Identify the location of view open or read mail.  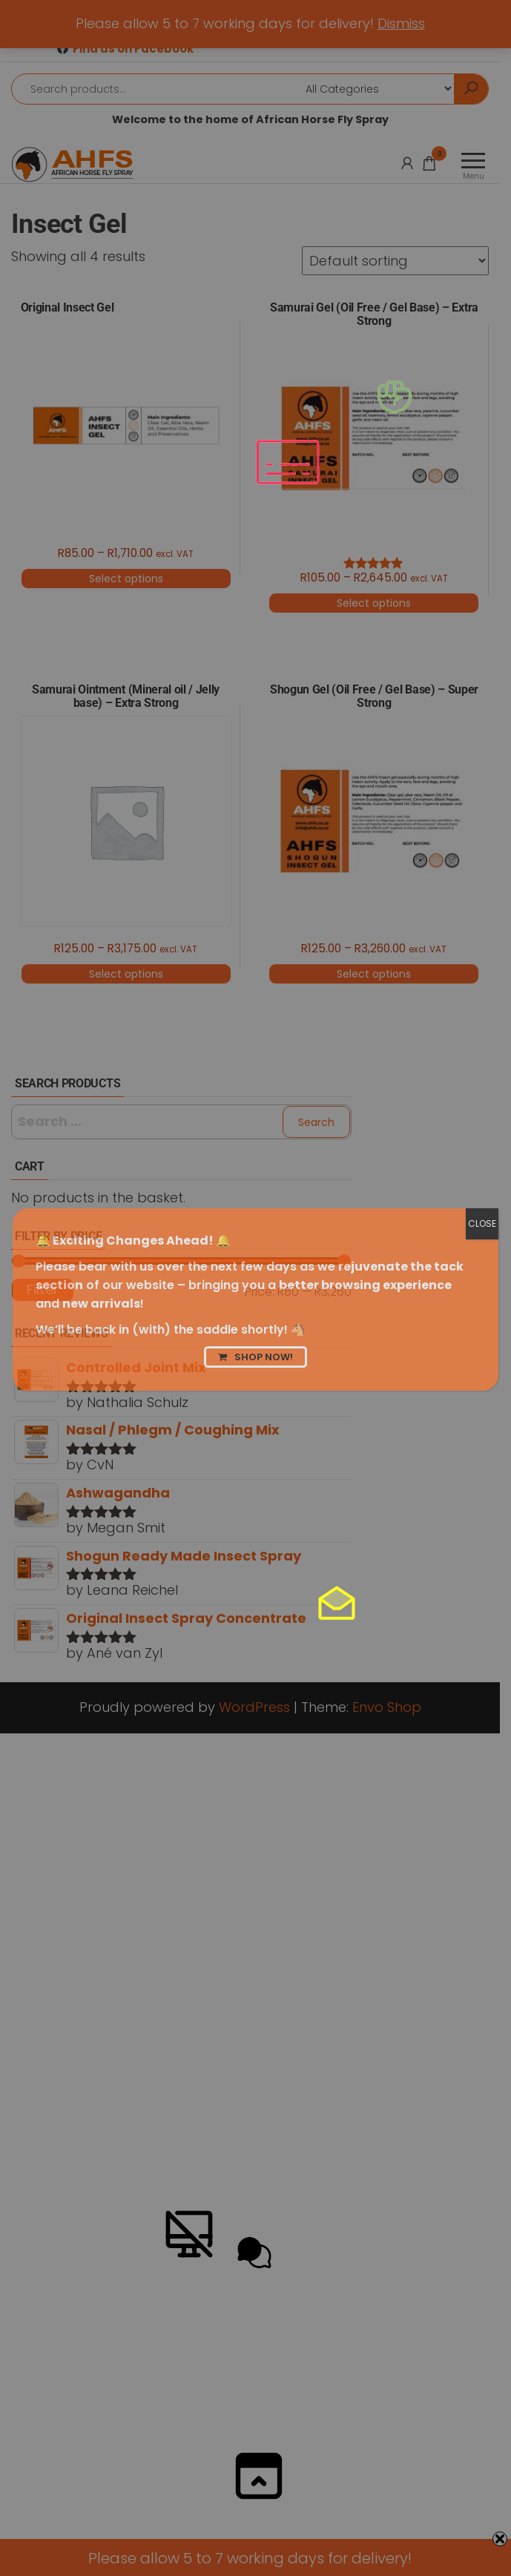
(337, 1604).